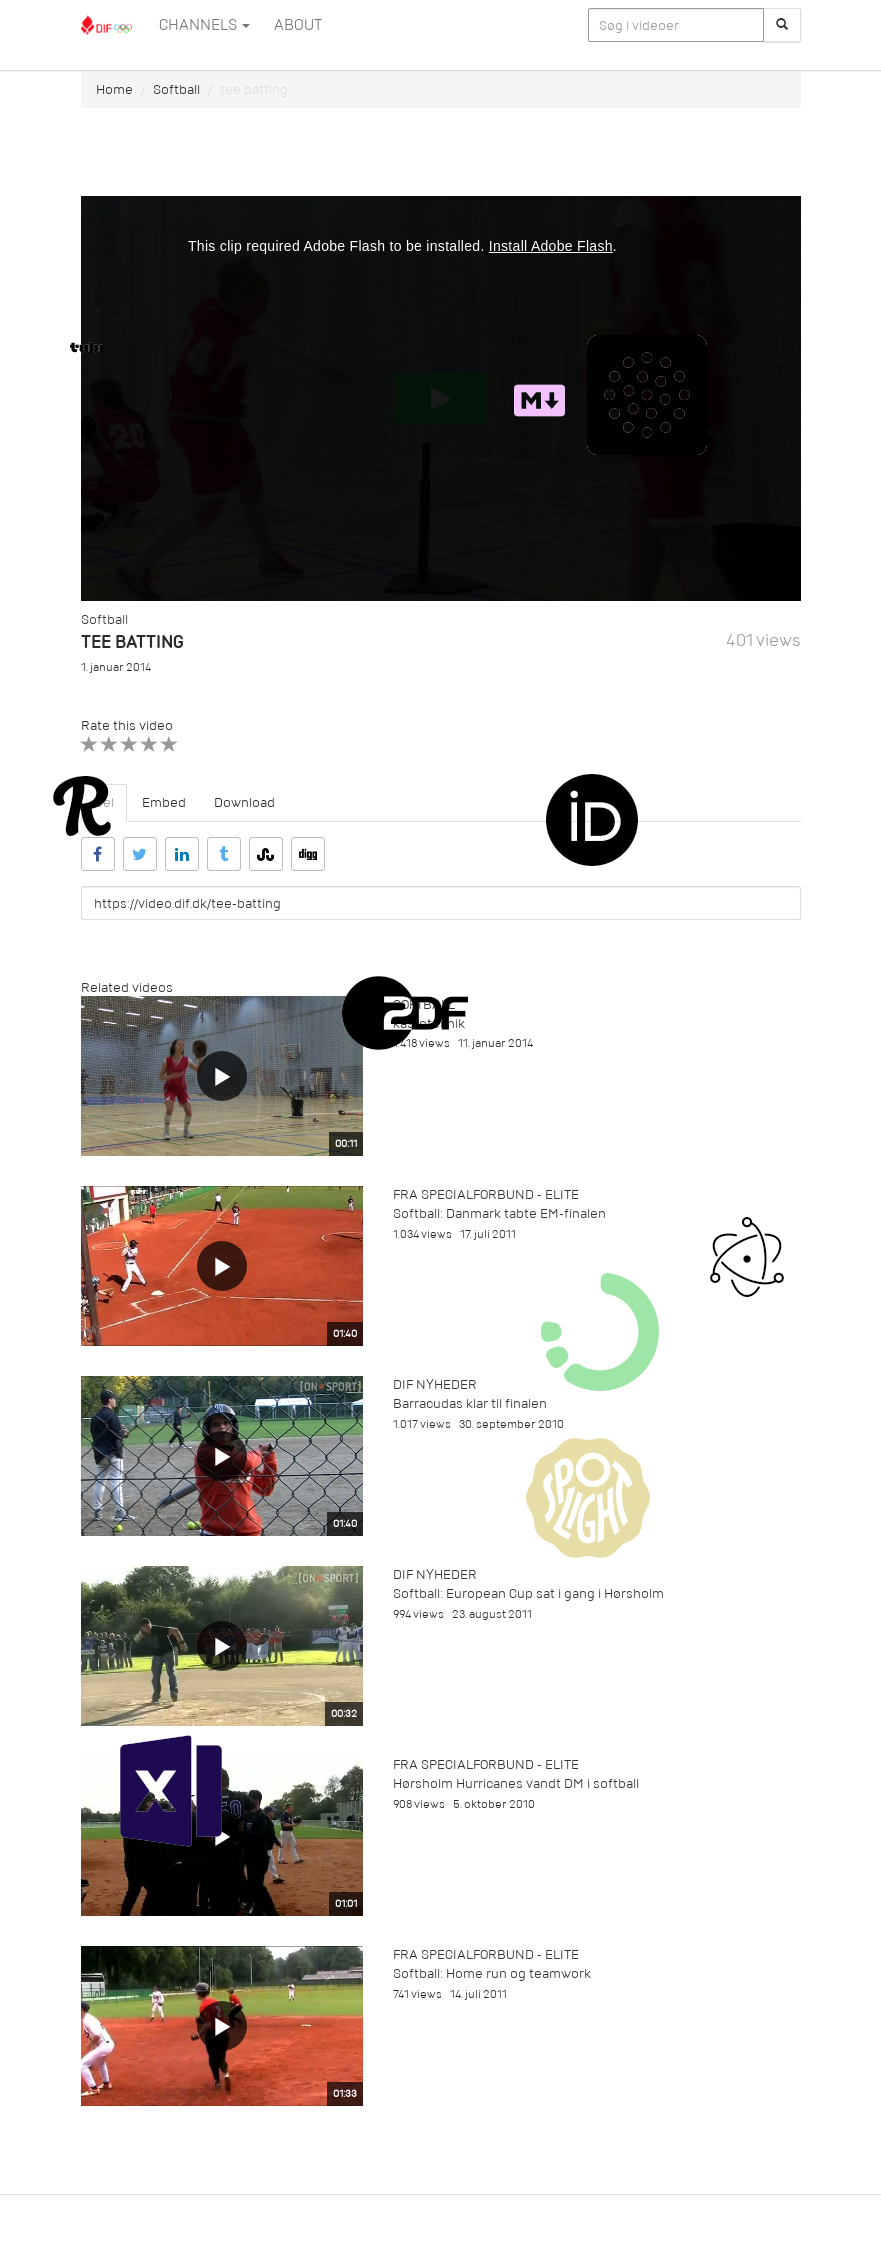  Describe the element at coordinates (592, 820) in the screenshot. I see `link to your ORCID researcher profile` at that location.